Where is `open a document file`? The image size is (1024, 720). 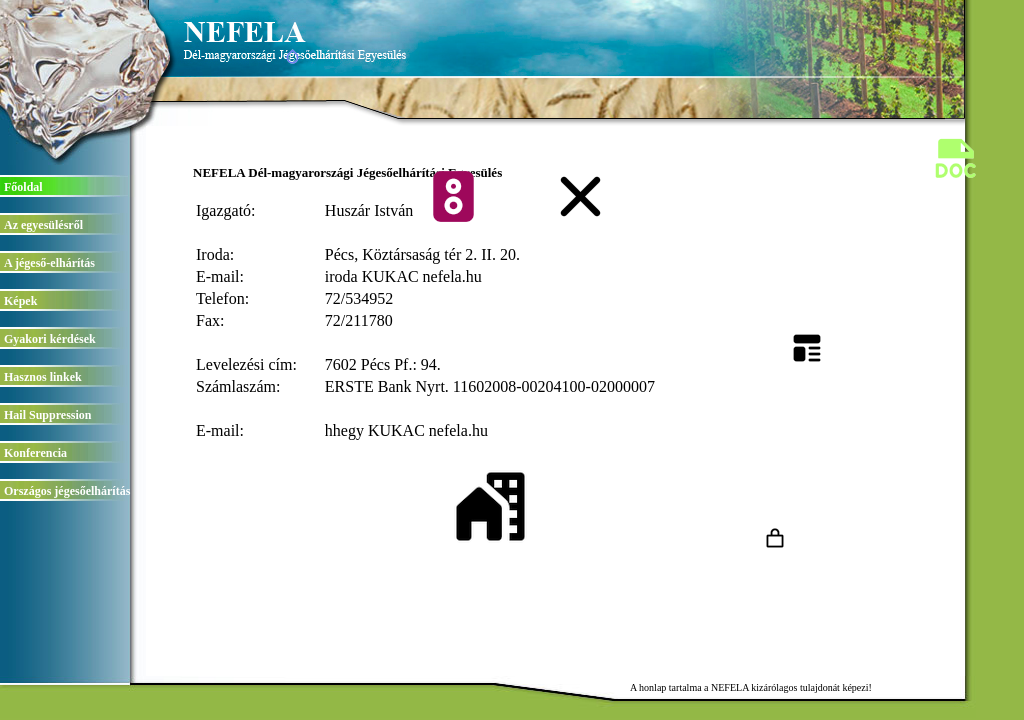
open a document file is located at coordinates (956, 160).